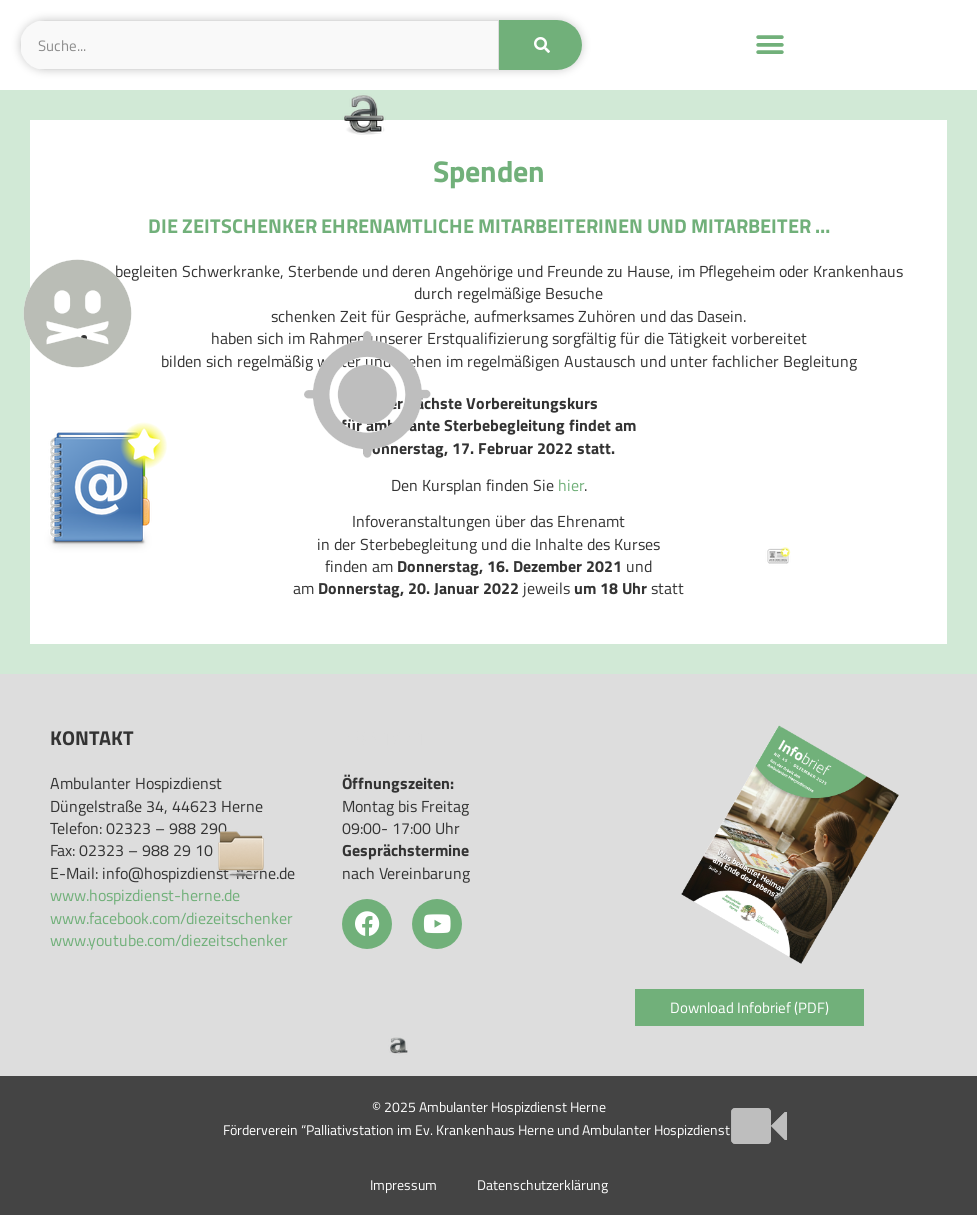 This screenshot has width=977, height=1215. I want to click on apply bold formatting to selected text, so click(398, 1045).